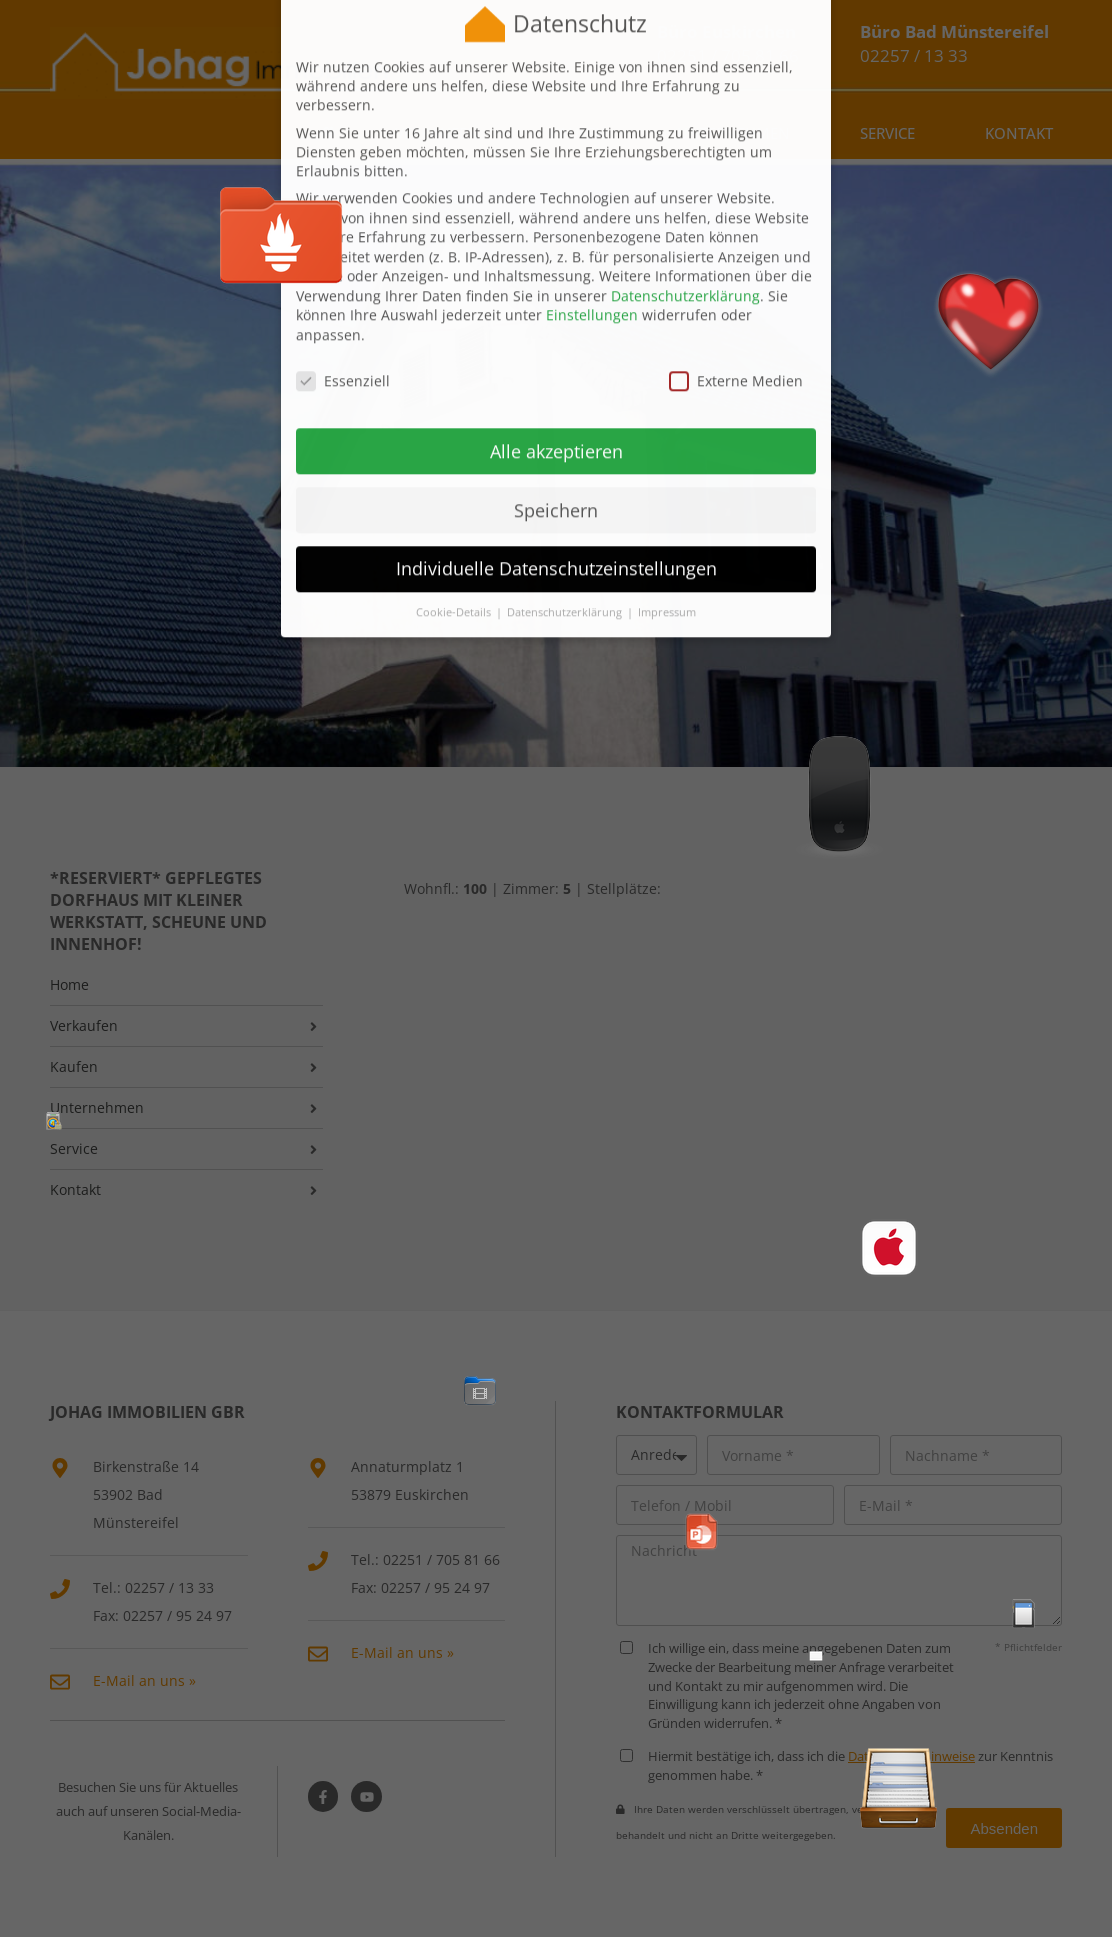 The height and width of the screenshot is (1937, 1112). Describe the element at coordinates (898, 1789) in the screenshot. I see `access all my files in finder` at that location.